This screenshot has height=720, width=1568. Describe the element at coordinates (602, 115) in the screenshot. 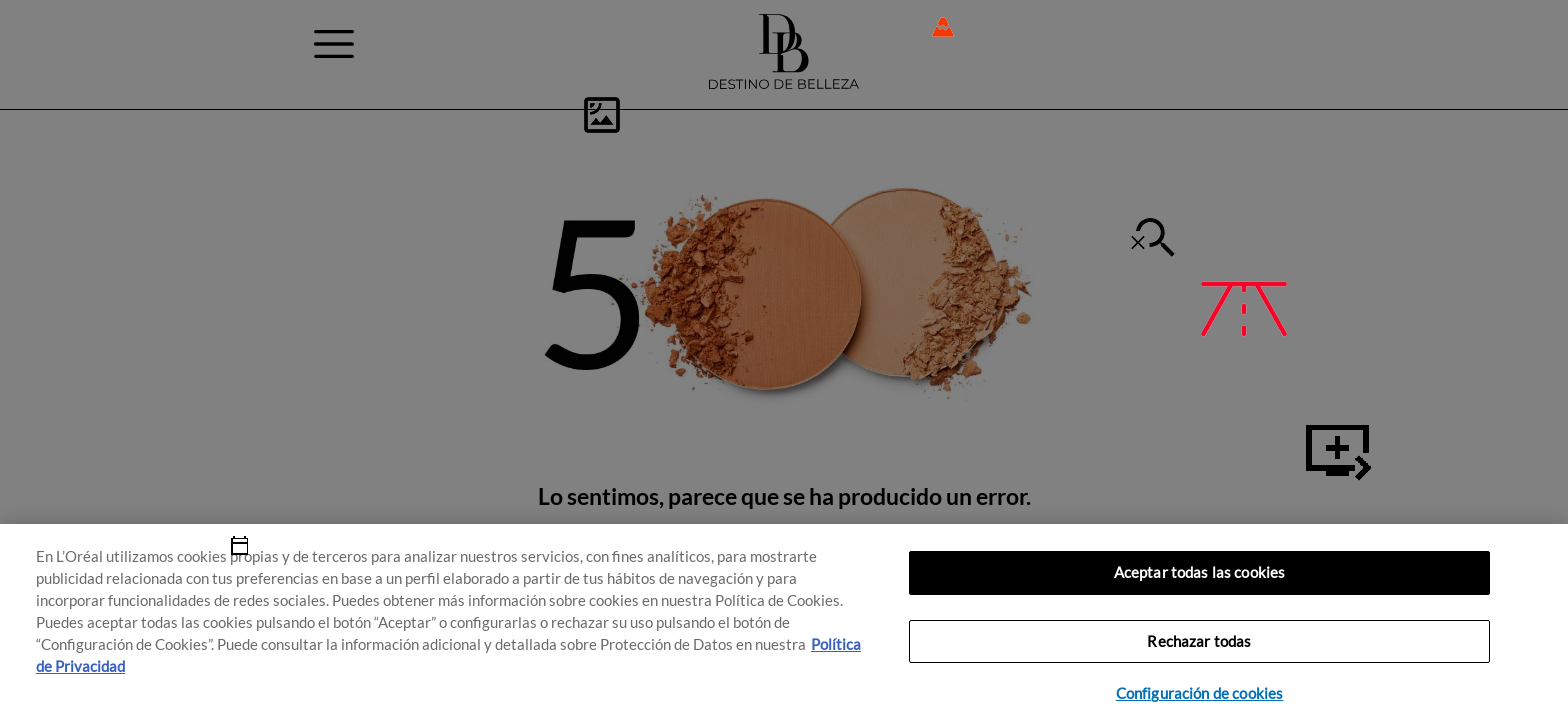

I see `switch to satellite map view` at that location.